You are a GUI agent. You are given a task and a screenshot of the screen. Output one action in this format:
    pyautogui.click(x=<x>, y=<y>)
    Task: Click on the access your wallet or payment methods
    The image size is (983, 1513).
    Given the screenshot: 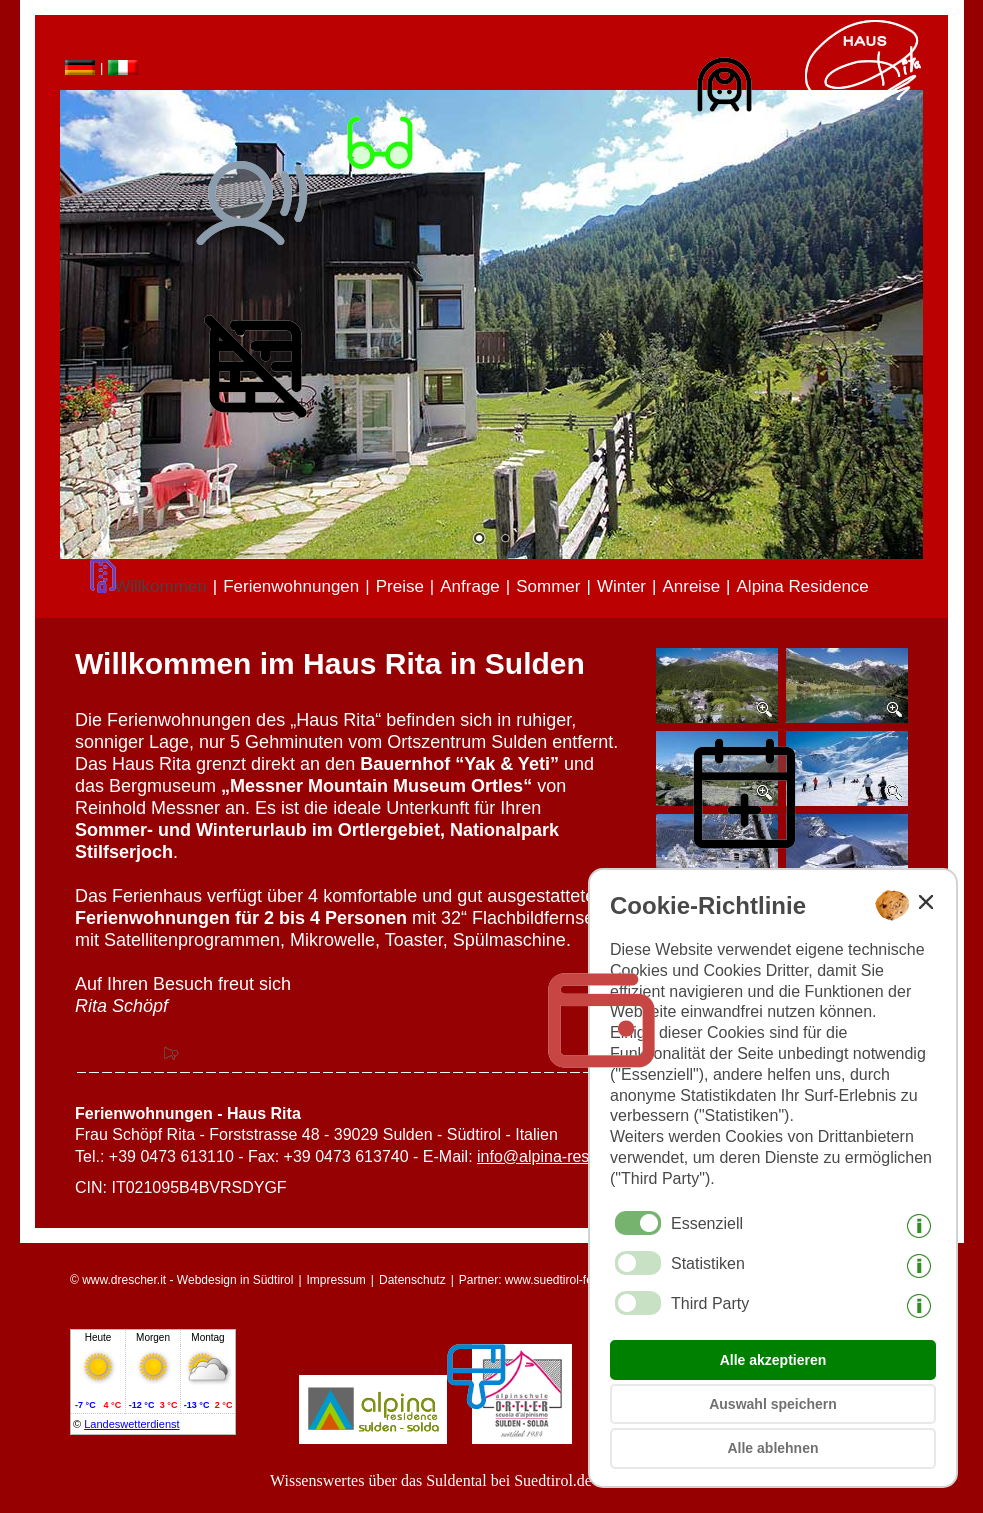 What is the action you would take?
    pyautogui.click(x=599, y=1024)
    